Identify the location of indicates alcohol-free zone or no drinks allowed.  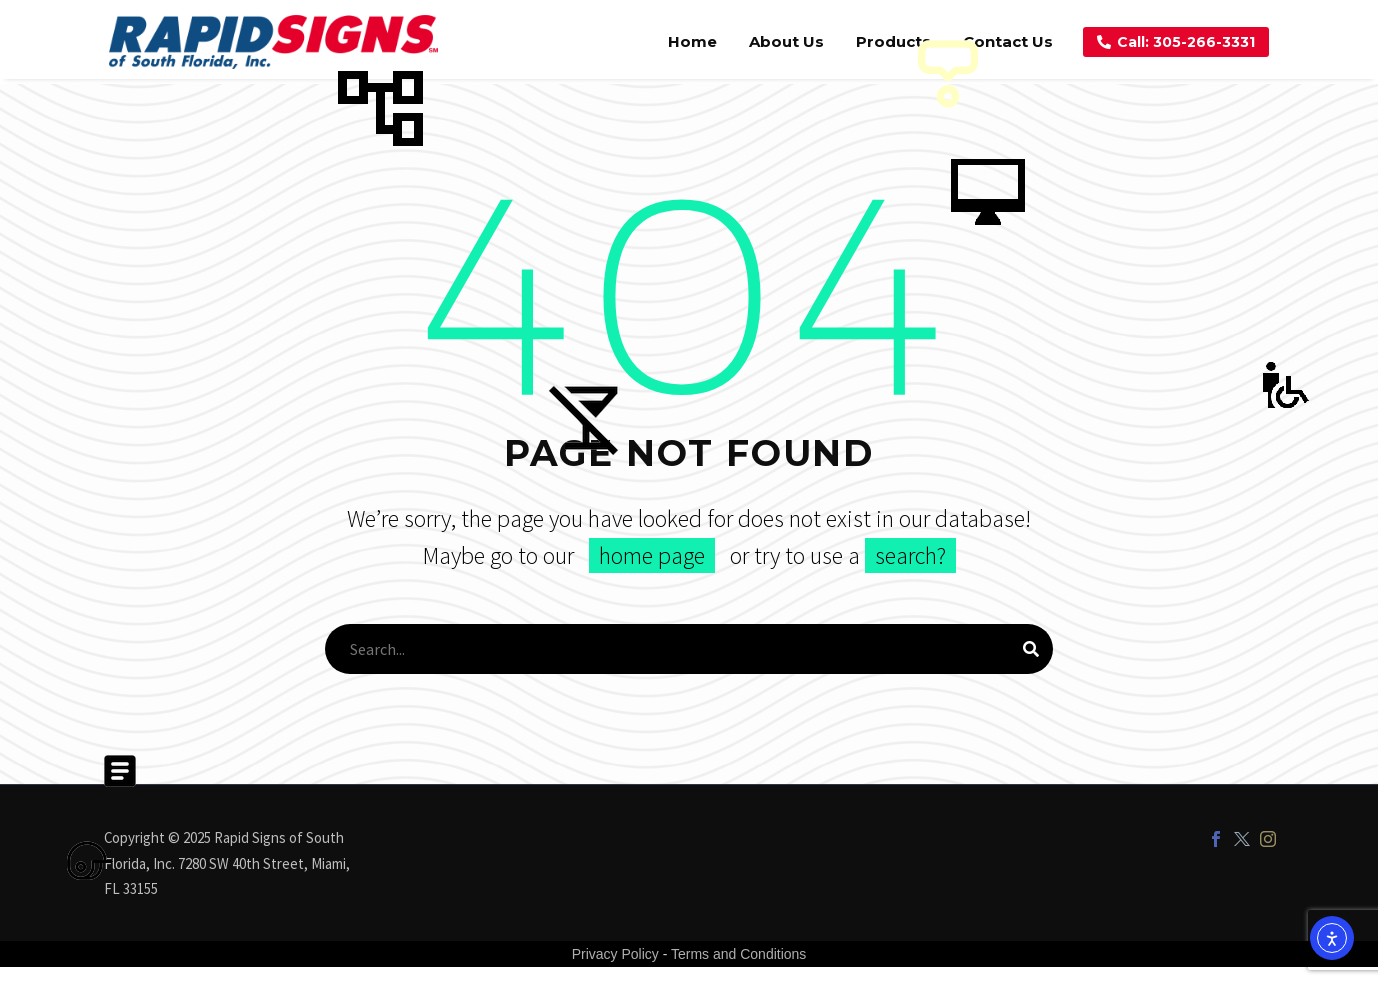
(586, 418).